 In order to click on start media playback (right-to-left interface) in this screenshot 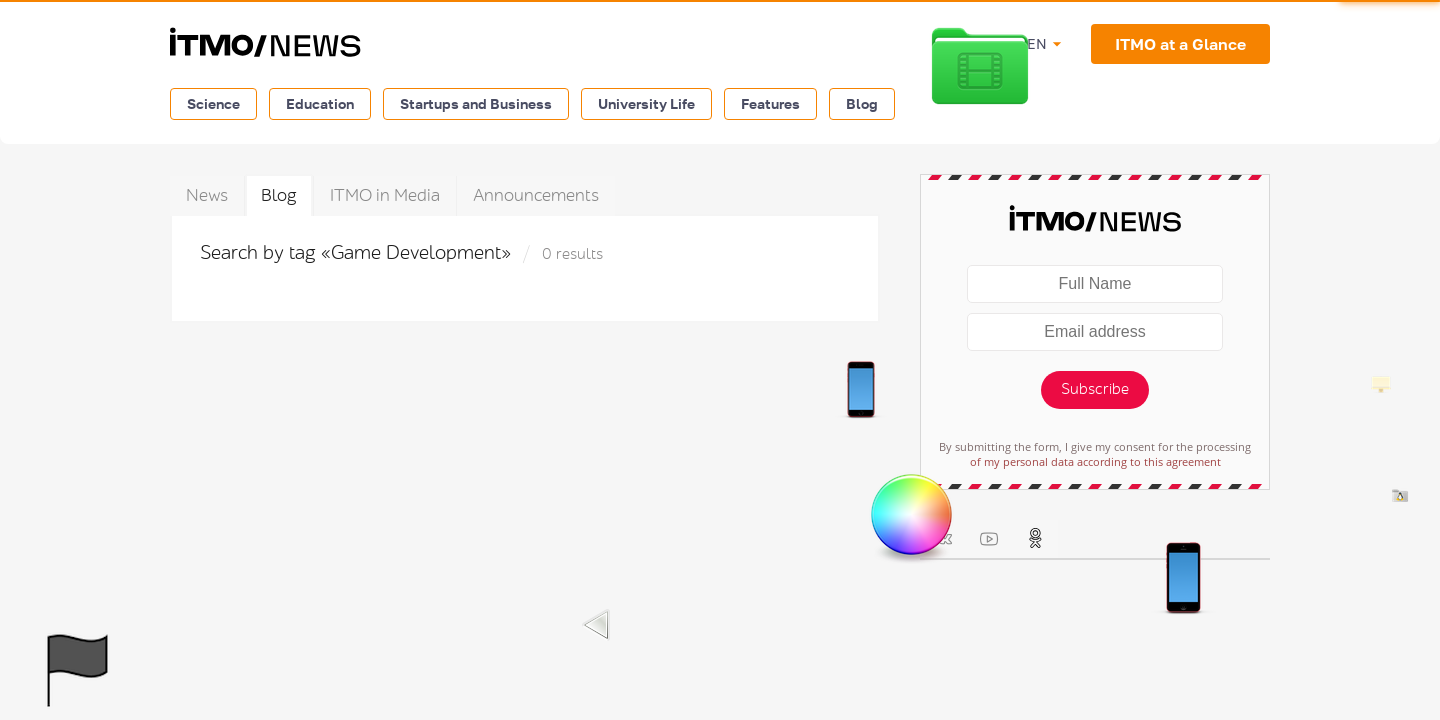, I will do `click(596, 625)`.